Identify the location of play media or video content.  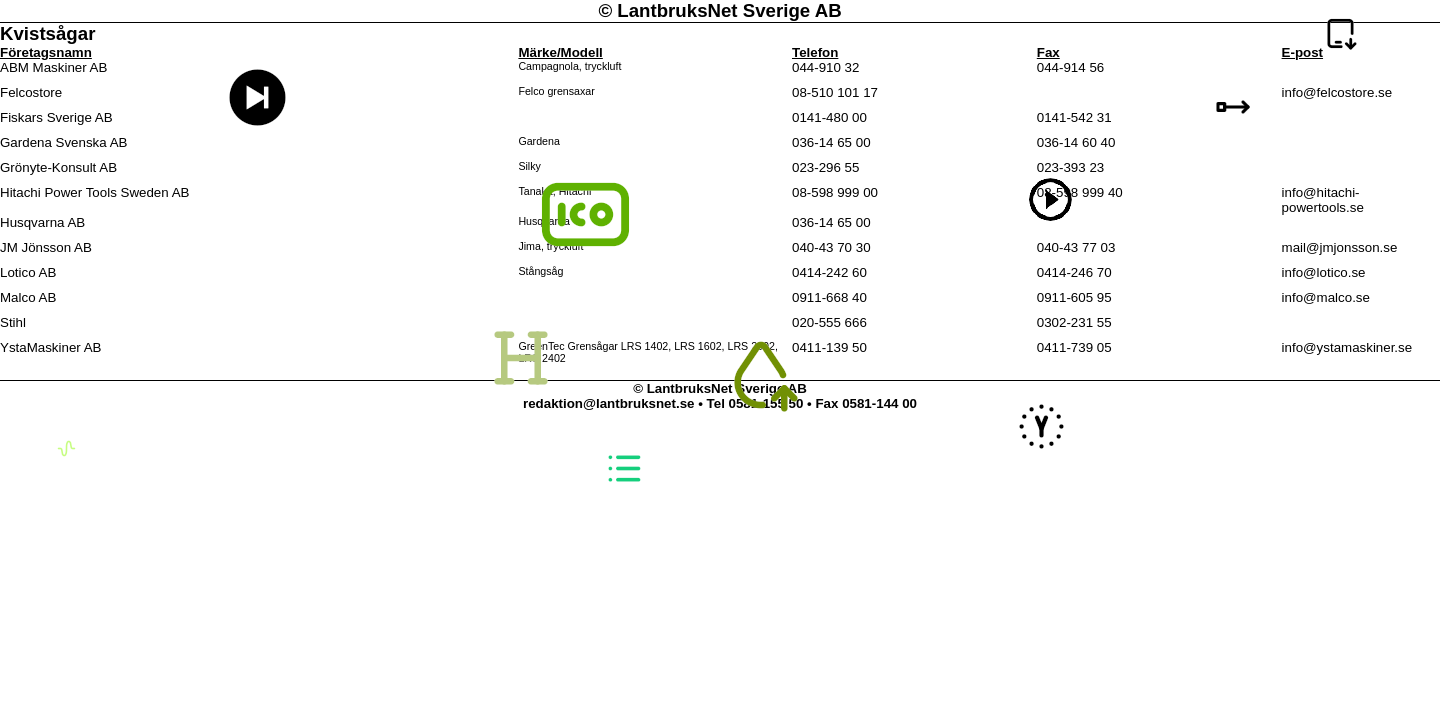
(1050, 199).